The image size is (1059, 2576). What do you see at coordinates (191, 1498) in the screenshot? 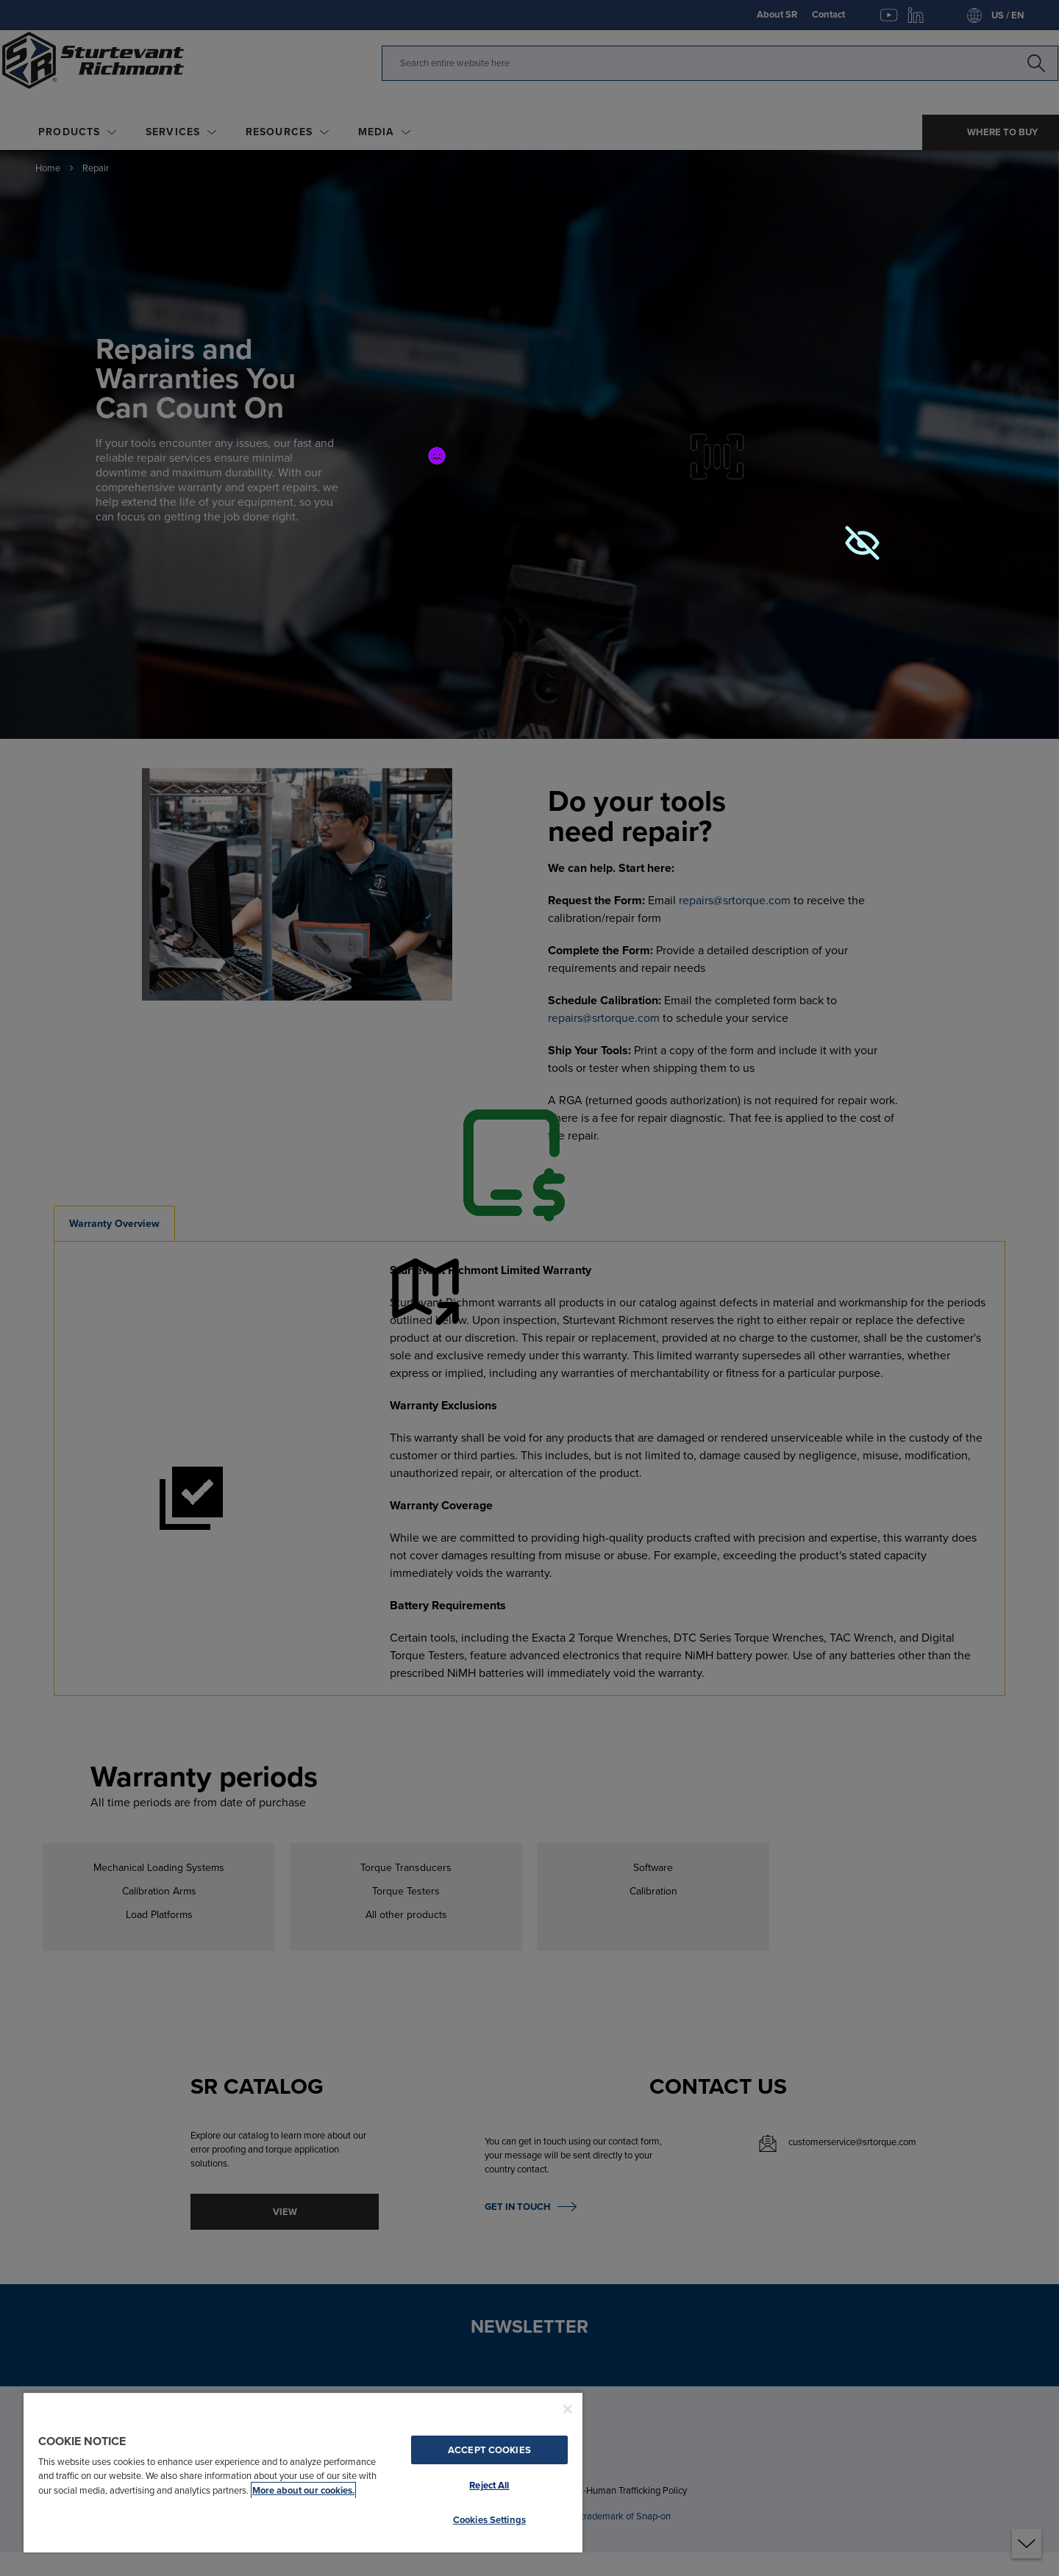
I see `item successfully added to library` at bounding box center [191, 1498].